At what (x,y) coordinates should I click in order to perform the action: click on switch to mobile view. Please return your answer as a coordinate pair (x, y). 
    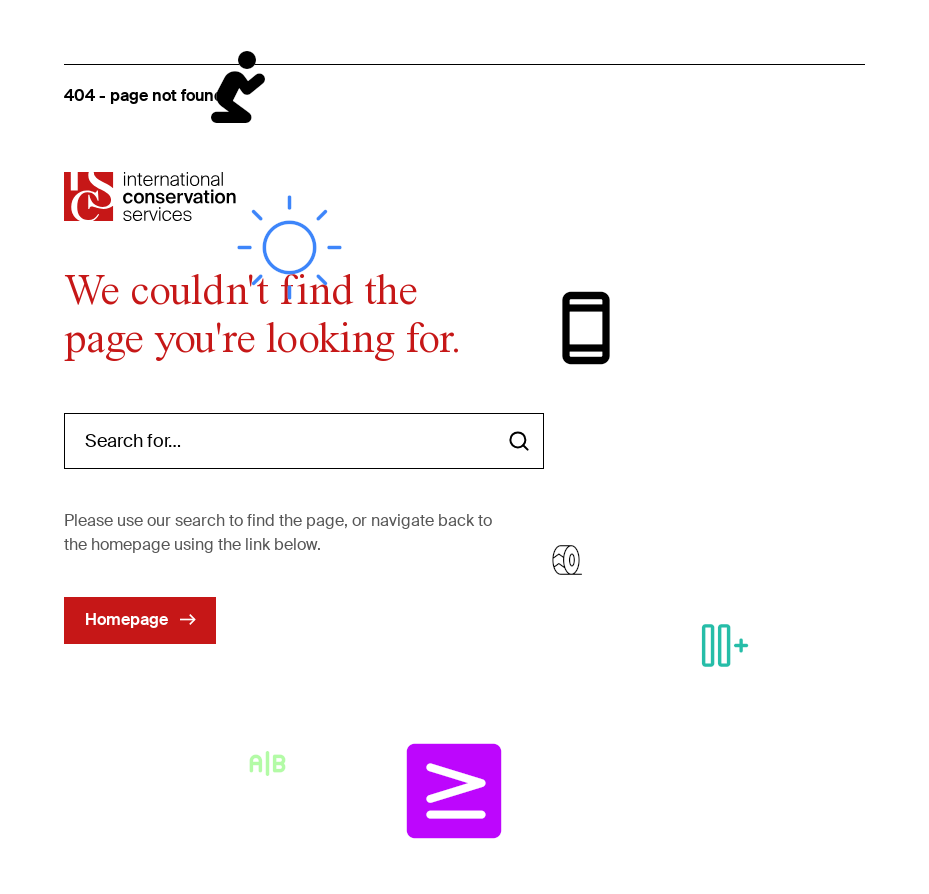
    Looking at the image, I should click on (586, 328).